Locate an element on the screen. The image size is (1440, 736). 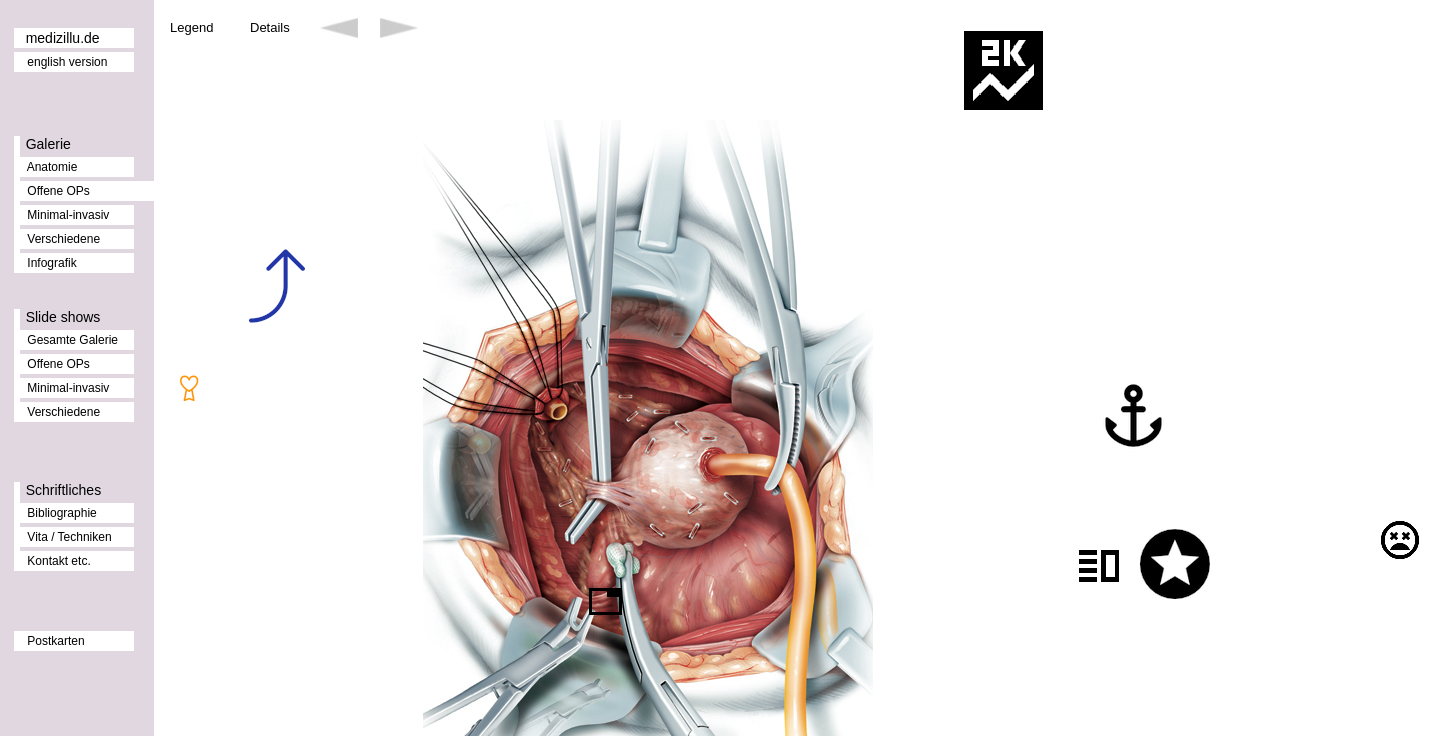
toggle vertical split view layout is located at coordinates (1099, 566).